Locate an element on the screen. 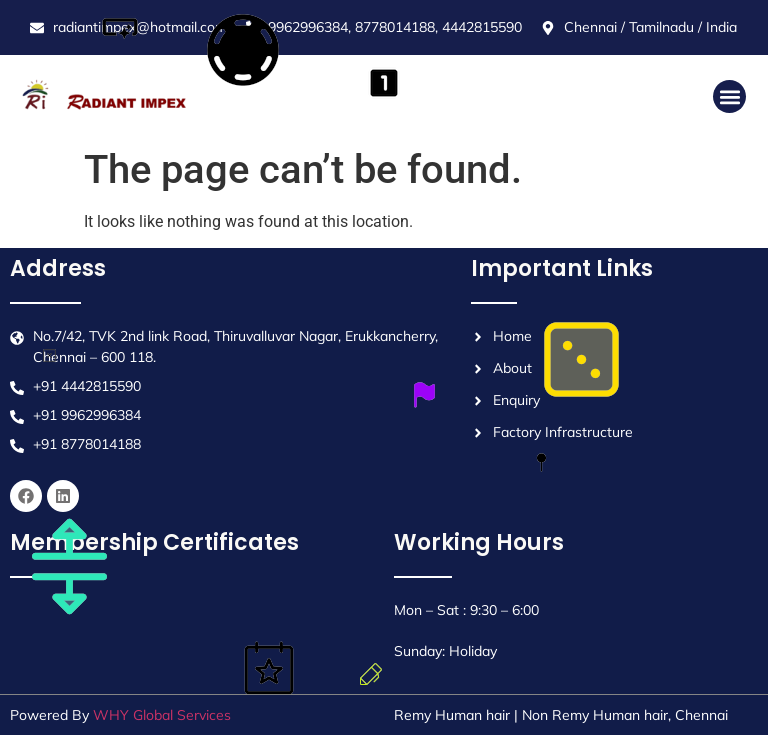 The image size is (768, 735). split view vertically is located at coordinates (69, 566).